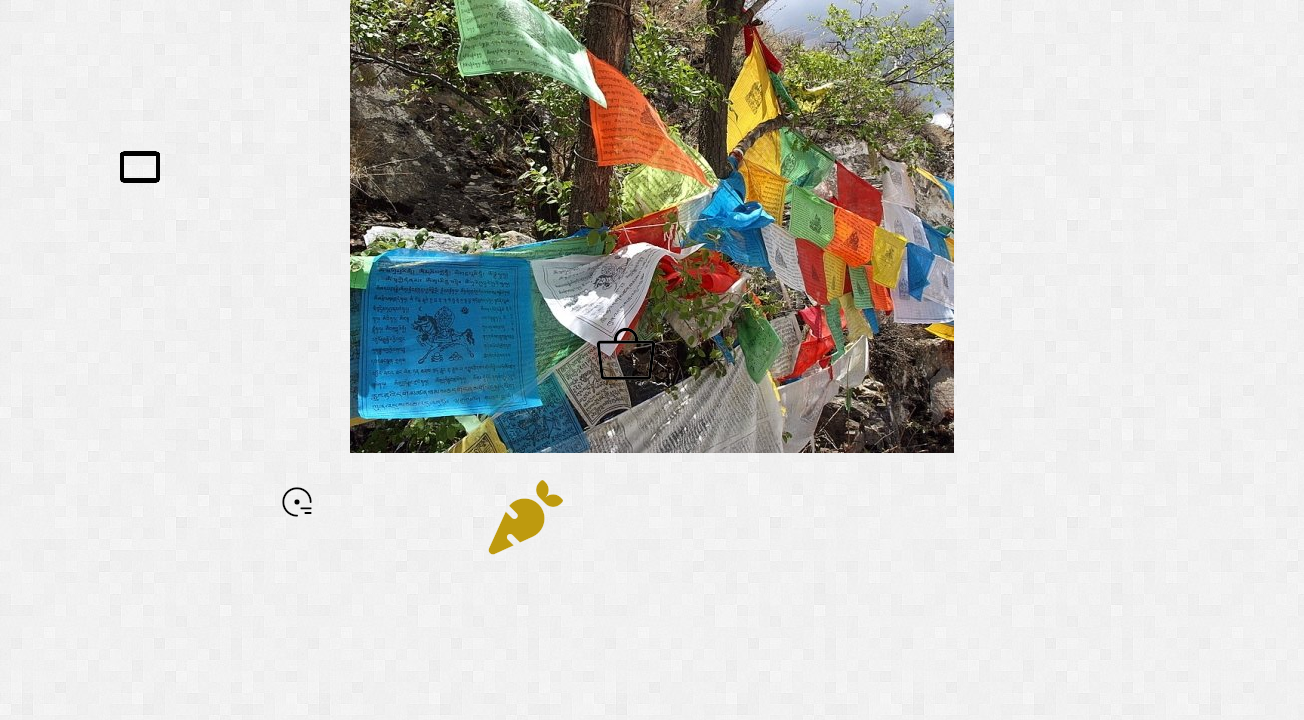  What do you see at coordinates (626, 357) in the screenshot?
I see `view your shopping bag` at bounding box center [626, 357].